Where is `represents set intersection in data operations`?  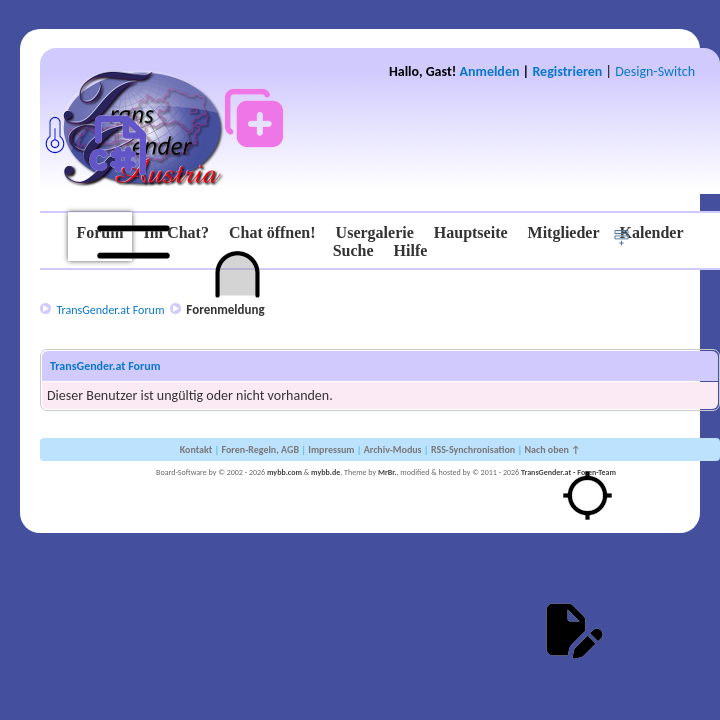
represents set intersection in data operations is located at coordinates (237, 275).